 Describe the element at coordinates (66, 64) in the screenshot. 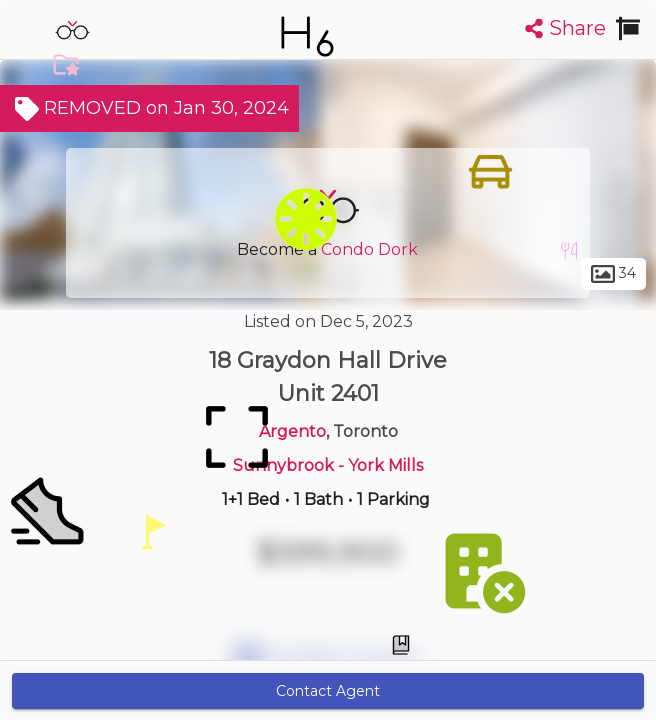

I see `access your starred or favorite files` at that location.